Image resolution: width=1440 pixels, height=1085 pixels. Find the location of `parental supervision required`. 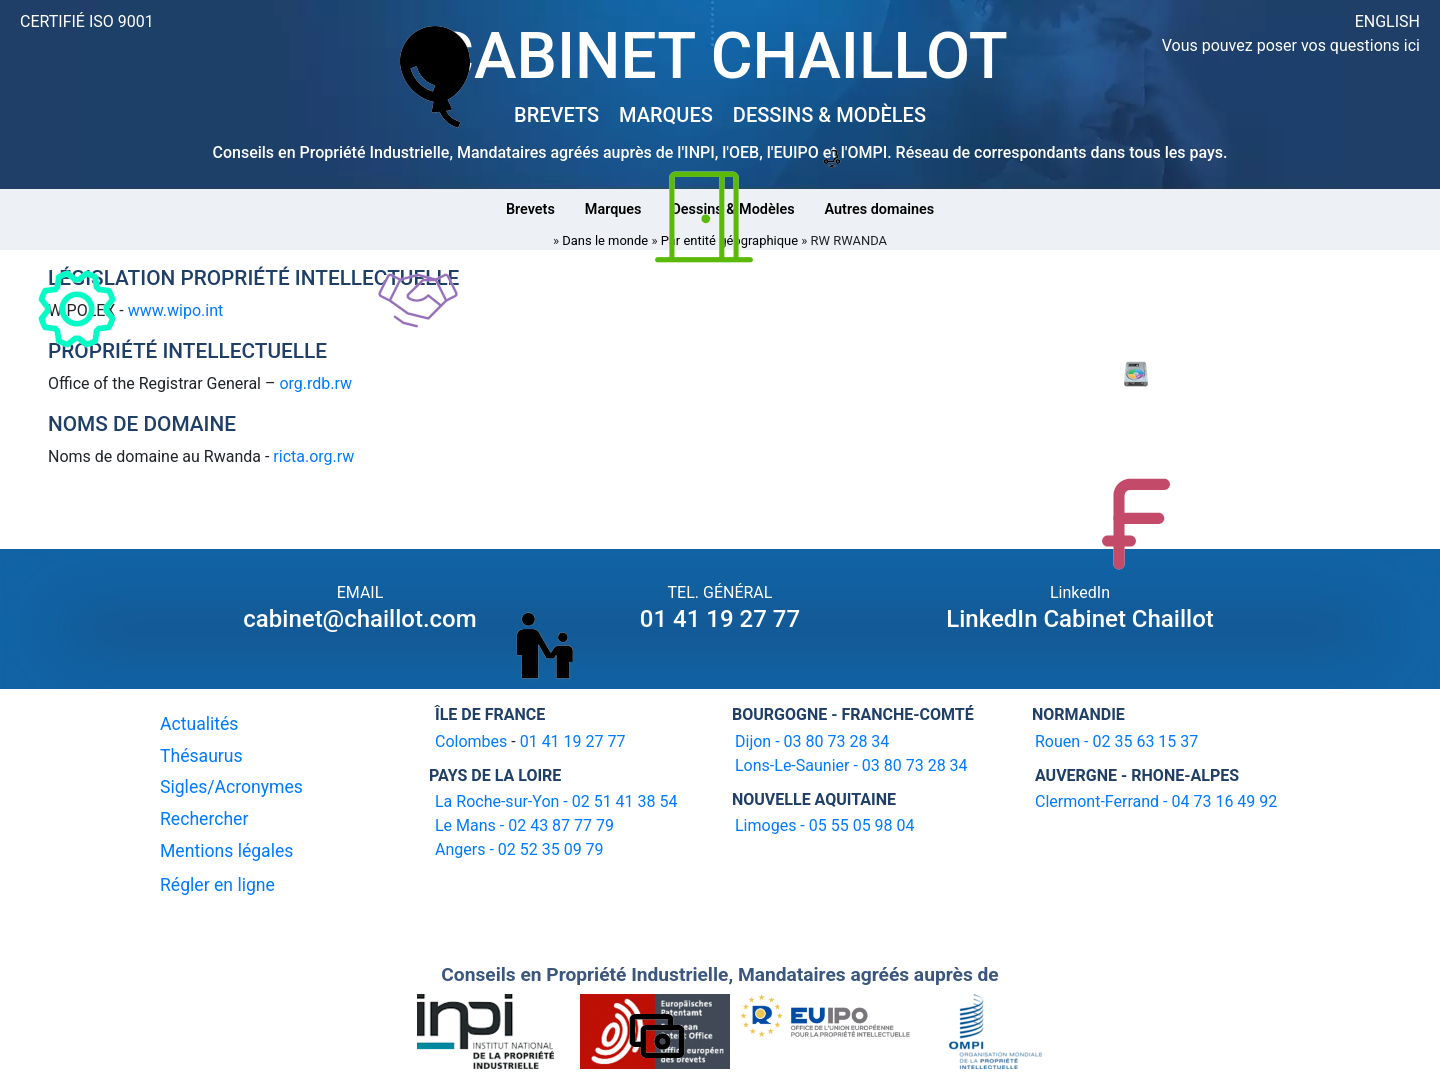

parental supervision required is located at coordinates (546, 645).